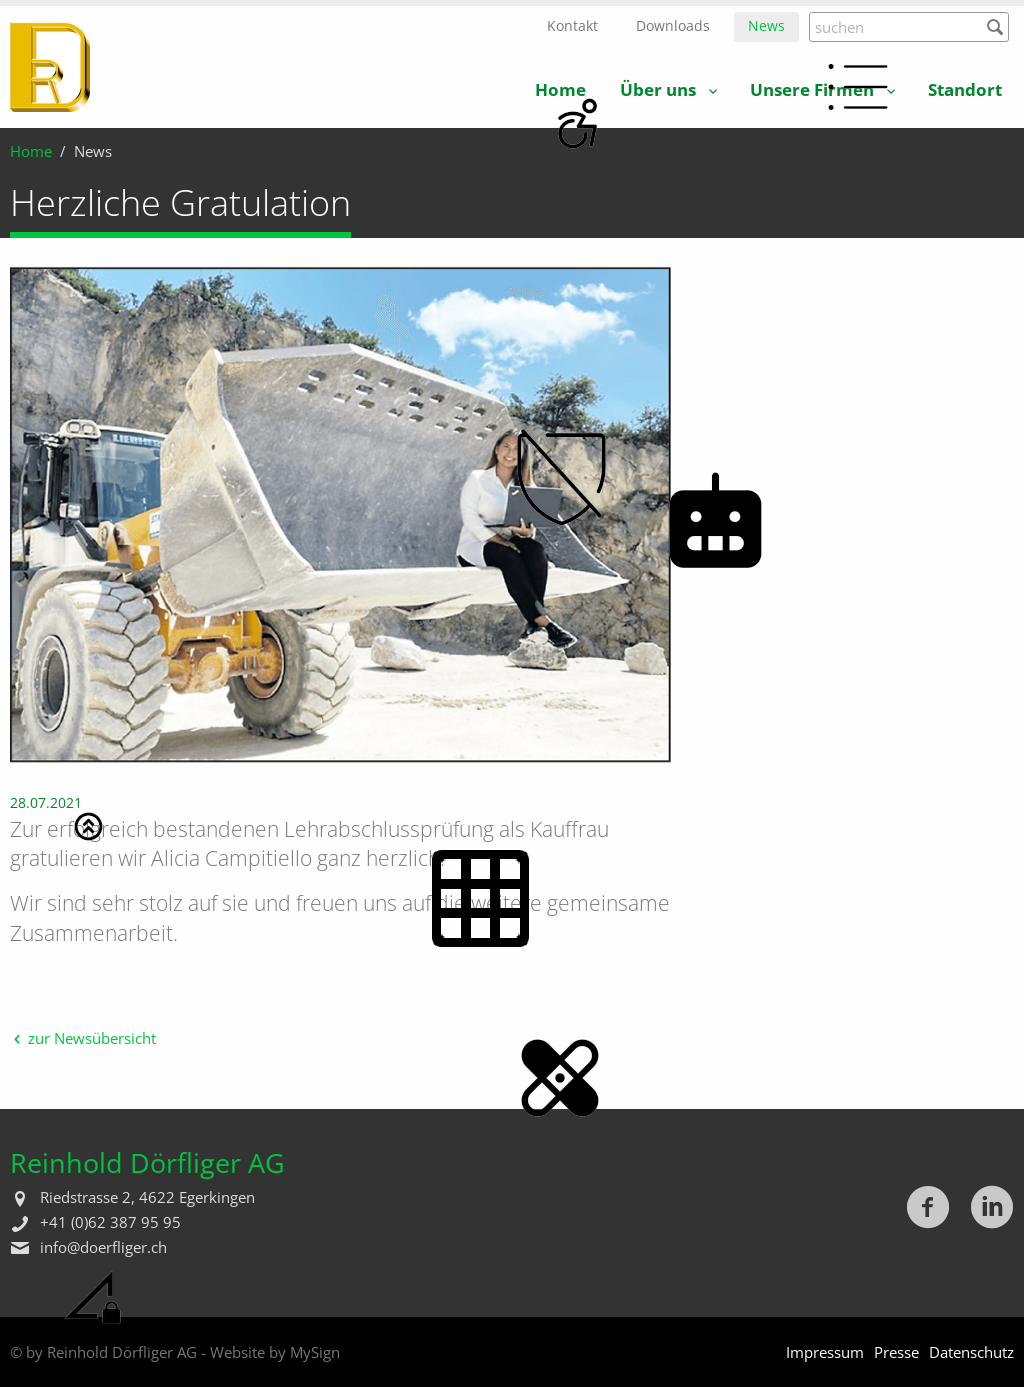 The height and width of the screenshot is (1387, 1024). Describe the element at coordinates (88, 826) in the screenshot. I see `scroll to top of page` at that location.